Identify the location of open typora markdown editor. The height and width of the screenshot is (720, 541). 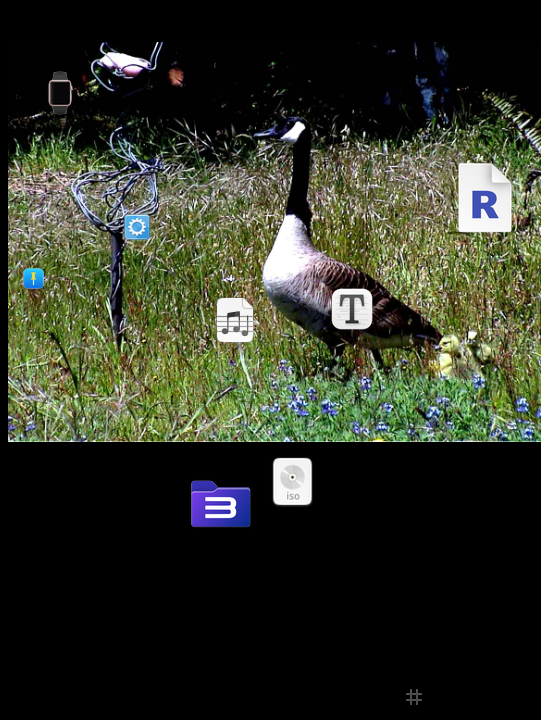
(352, 309).